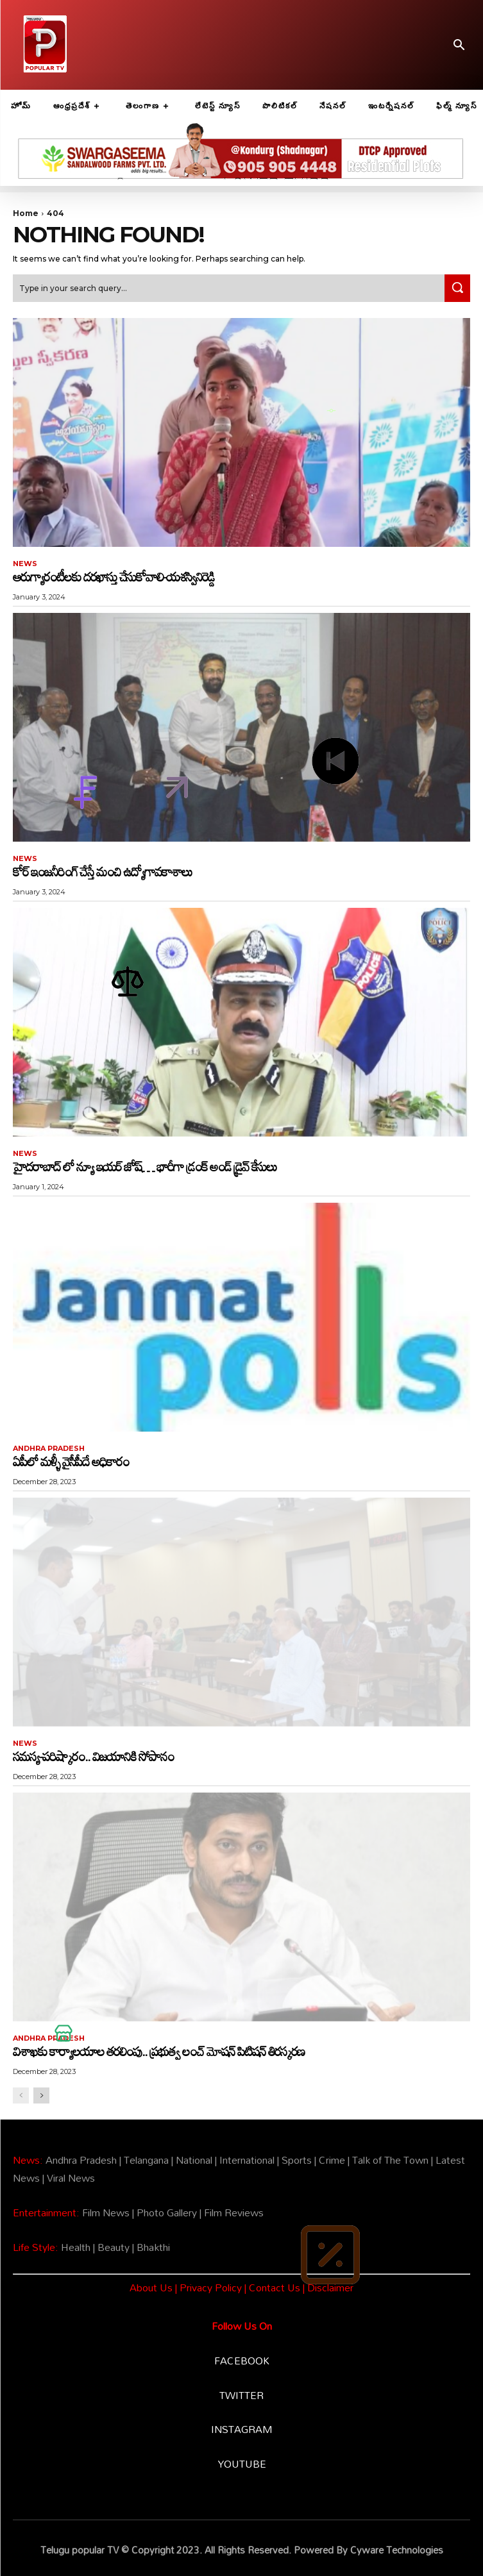  I want to click on view or apply a discount, so click(330, 2255).